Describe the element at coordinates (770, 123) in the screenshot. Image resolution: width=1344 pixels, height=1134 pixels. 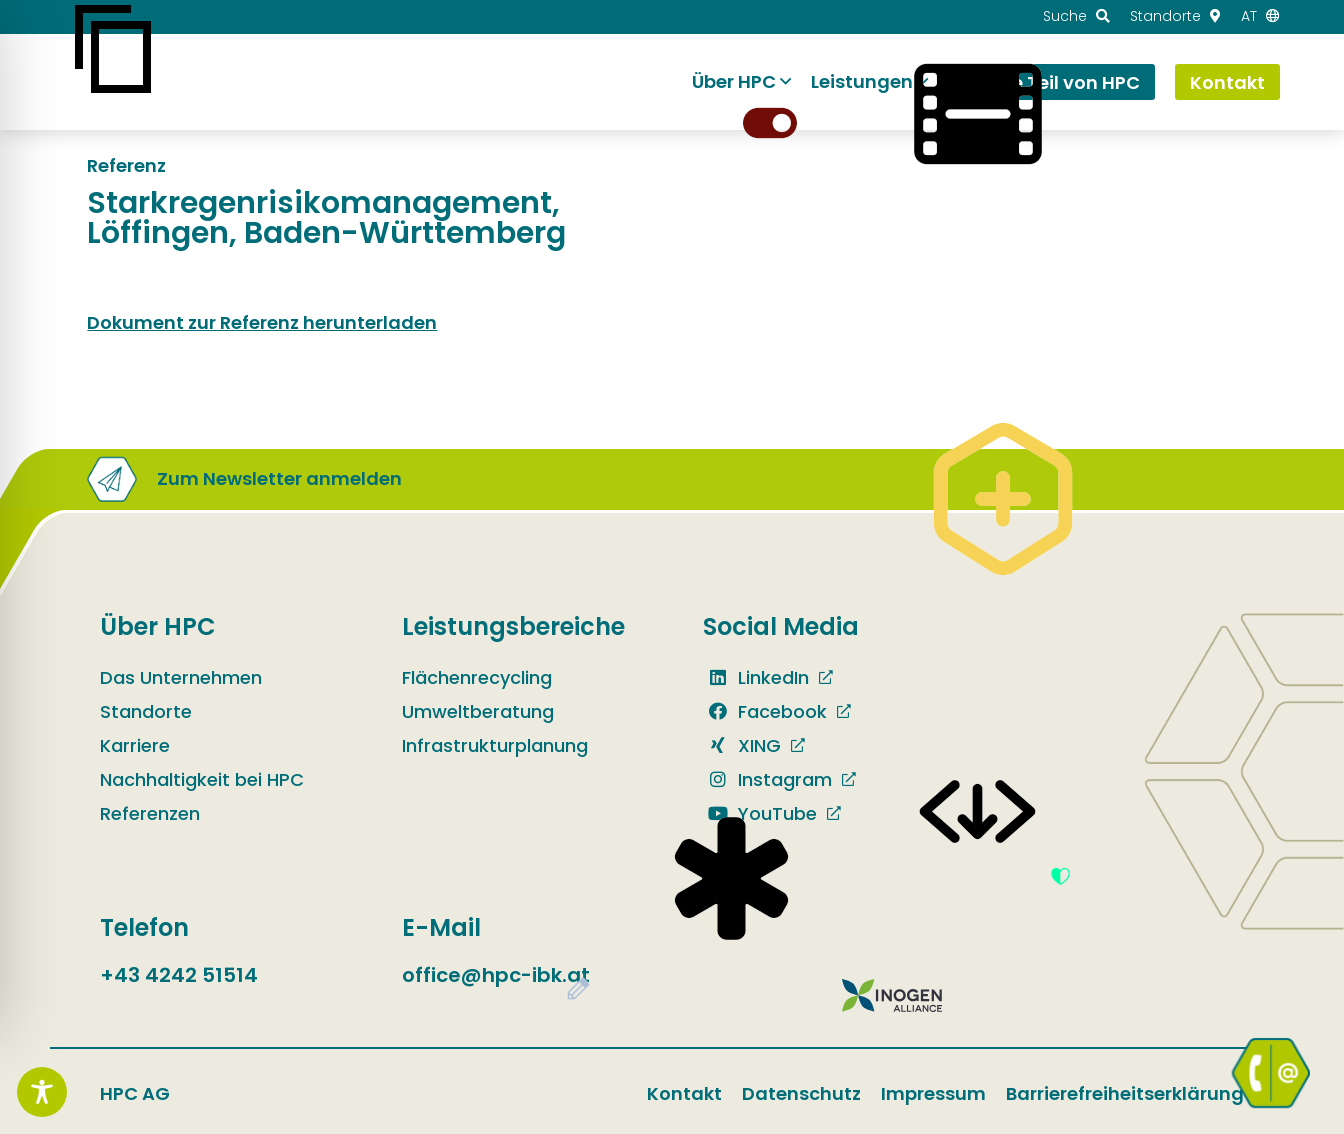
I see `toggle a setting on or off` at that location.